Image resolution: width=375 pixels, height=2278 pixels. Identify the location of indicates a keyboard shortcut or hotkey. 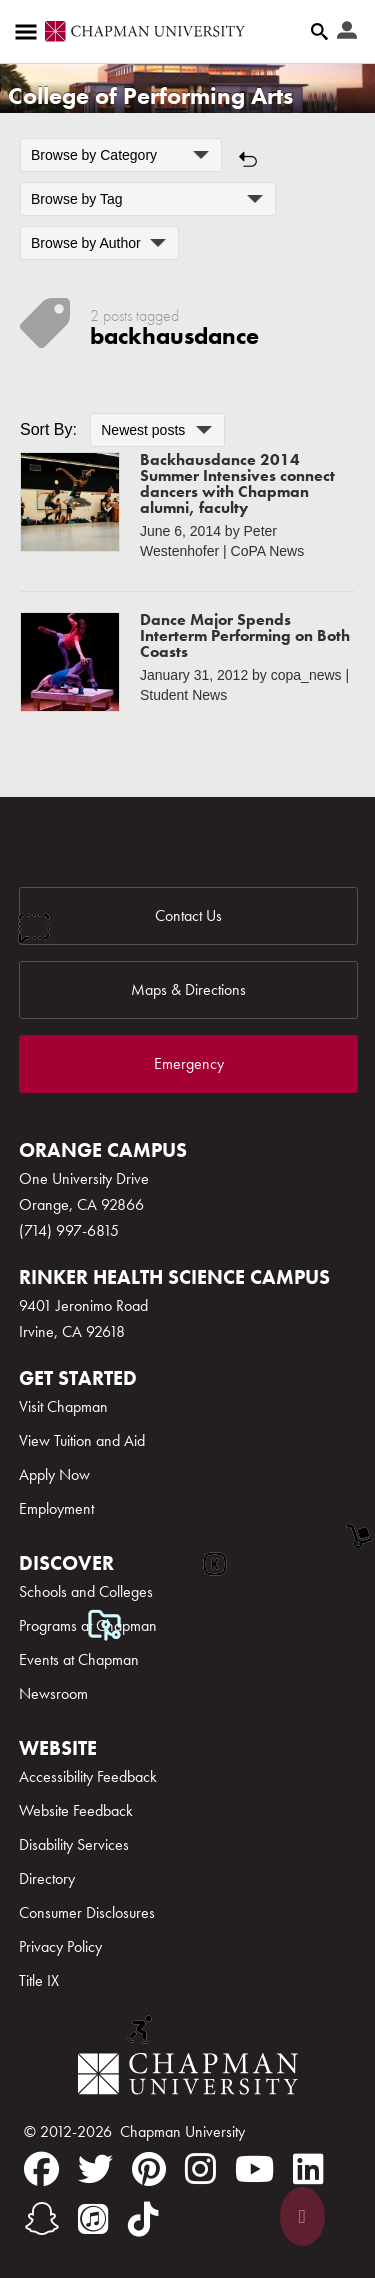
(215, 1564).